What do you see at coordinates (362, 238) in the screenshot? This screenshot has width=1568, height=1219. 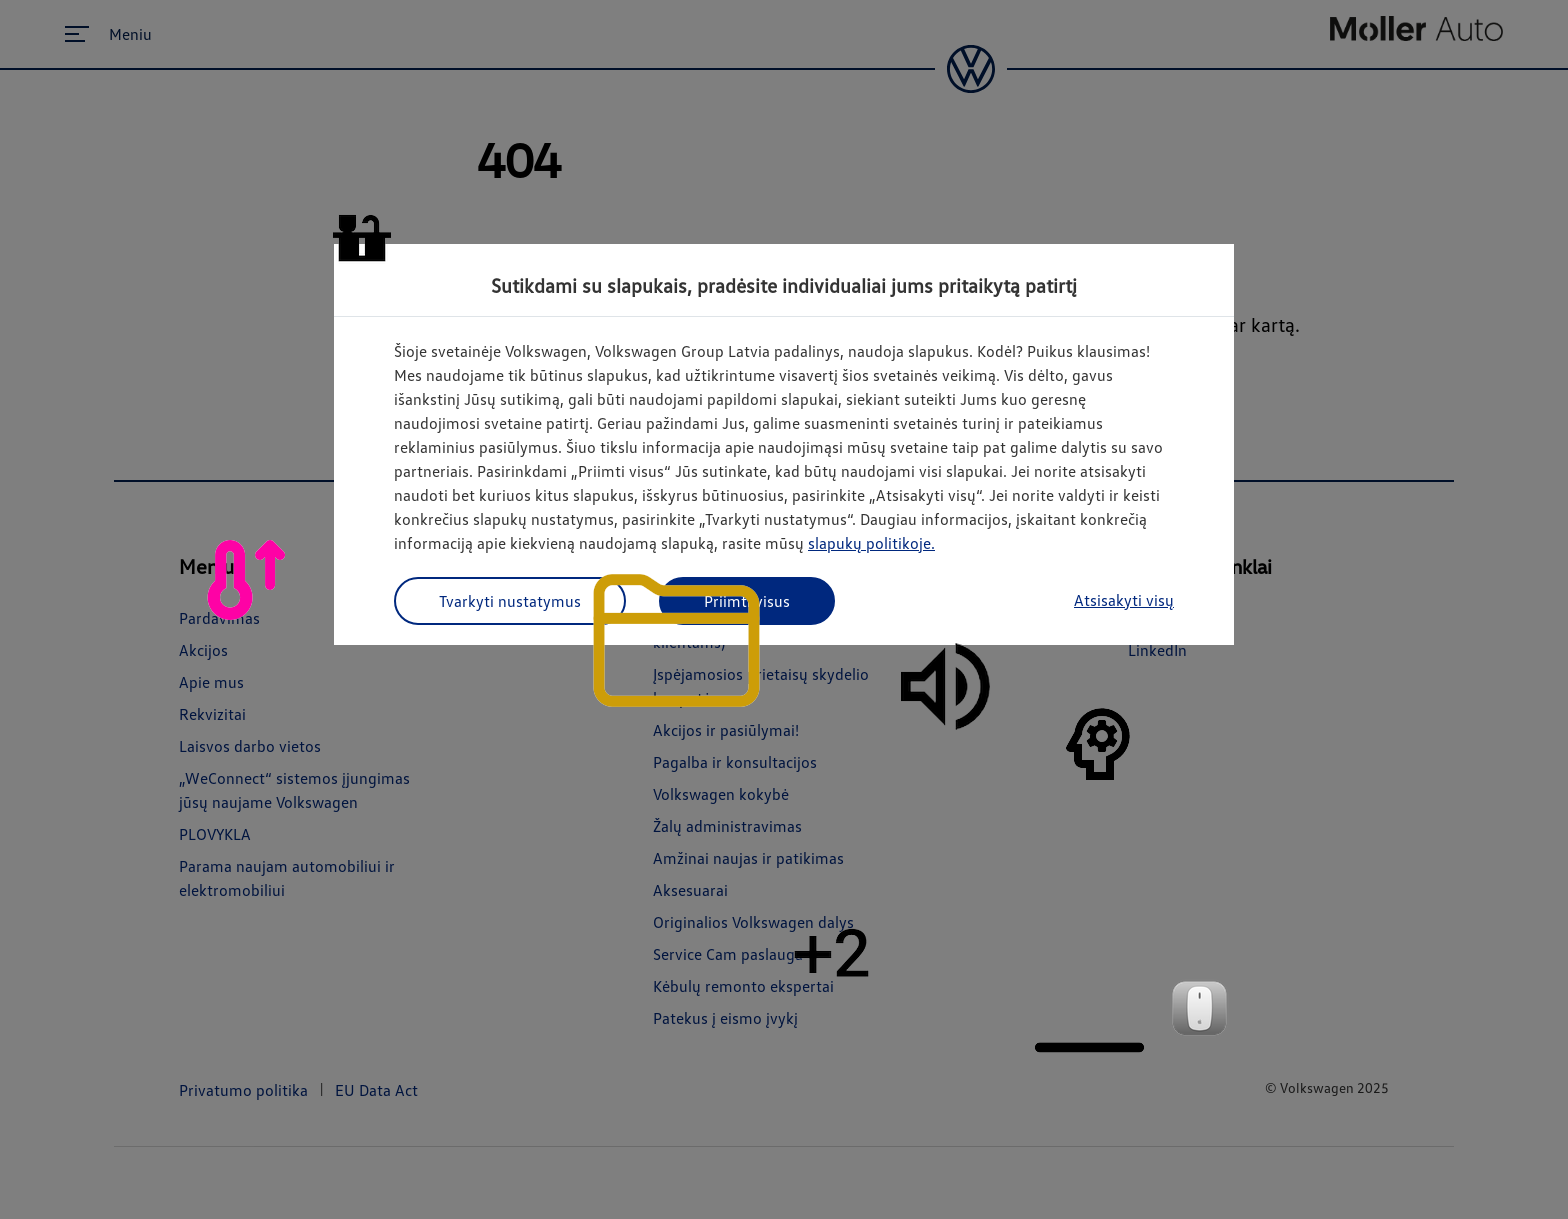 I see `browse kitchen countertop options` at bounding box center [362, 238].